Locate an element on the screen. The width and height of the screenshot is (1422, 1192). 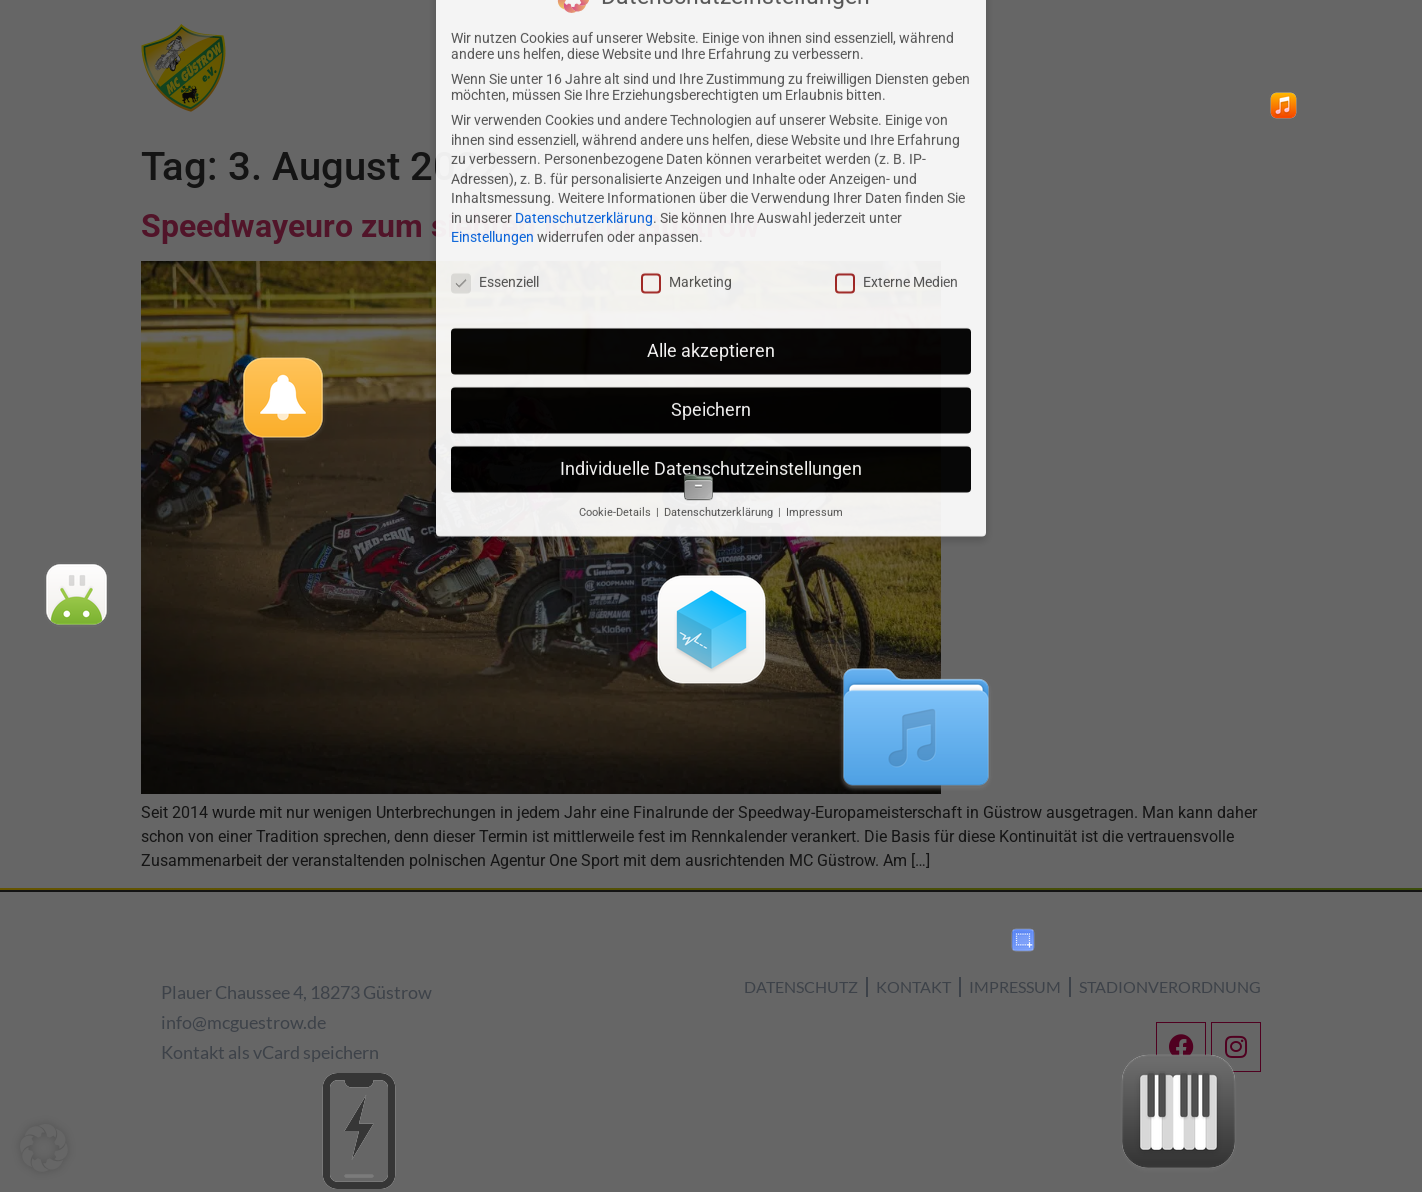
open file manager application is located at coordinates (698, 486).